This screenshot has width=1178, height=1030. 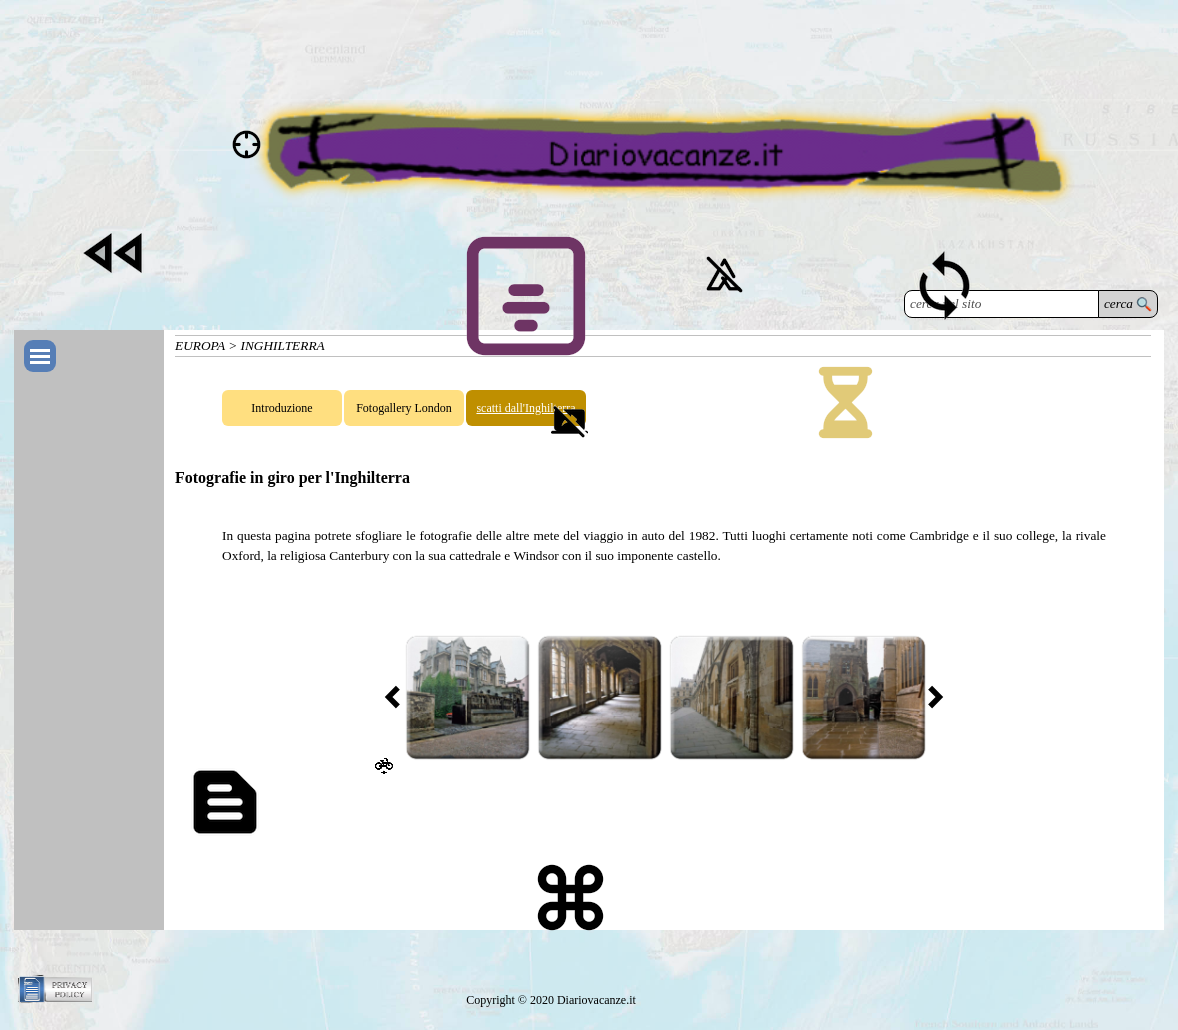 I want to click on align content to bottom center of container, so click(x=526, y=296).